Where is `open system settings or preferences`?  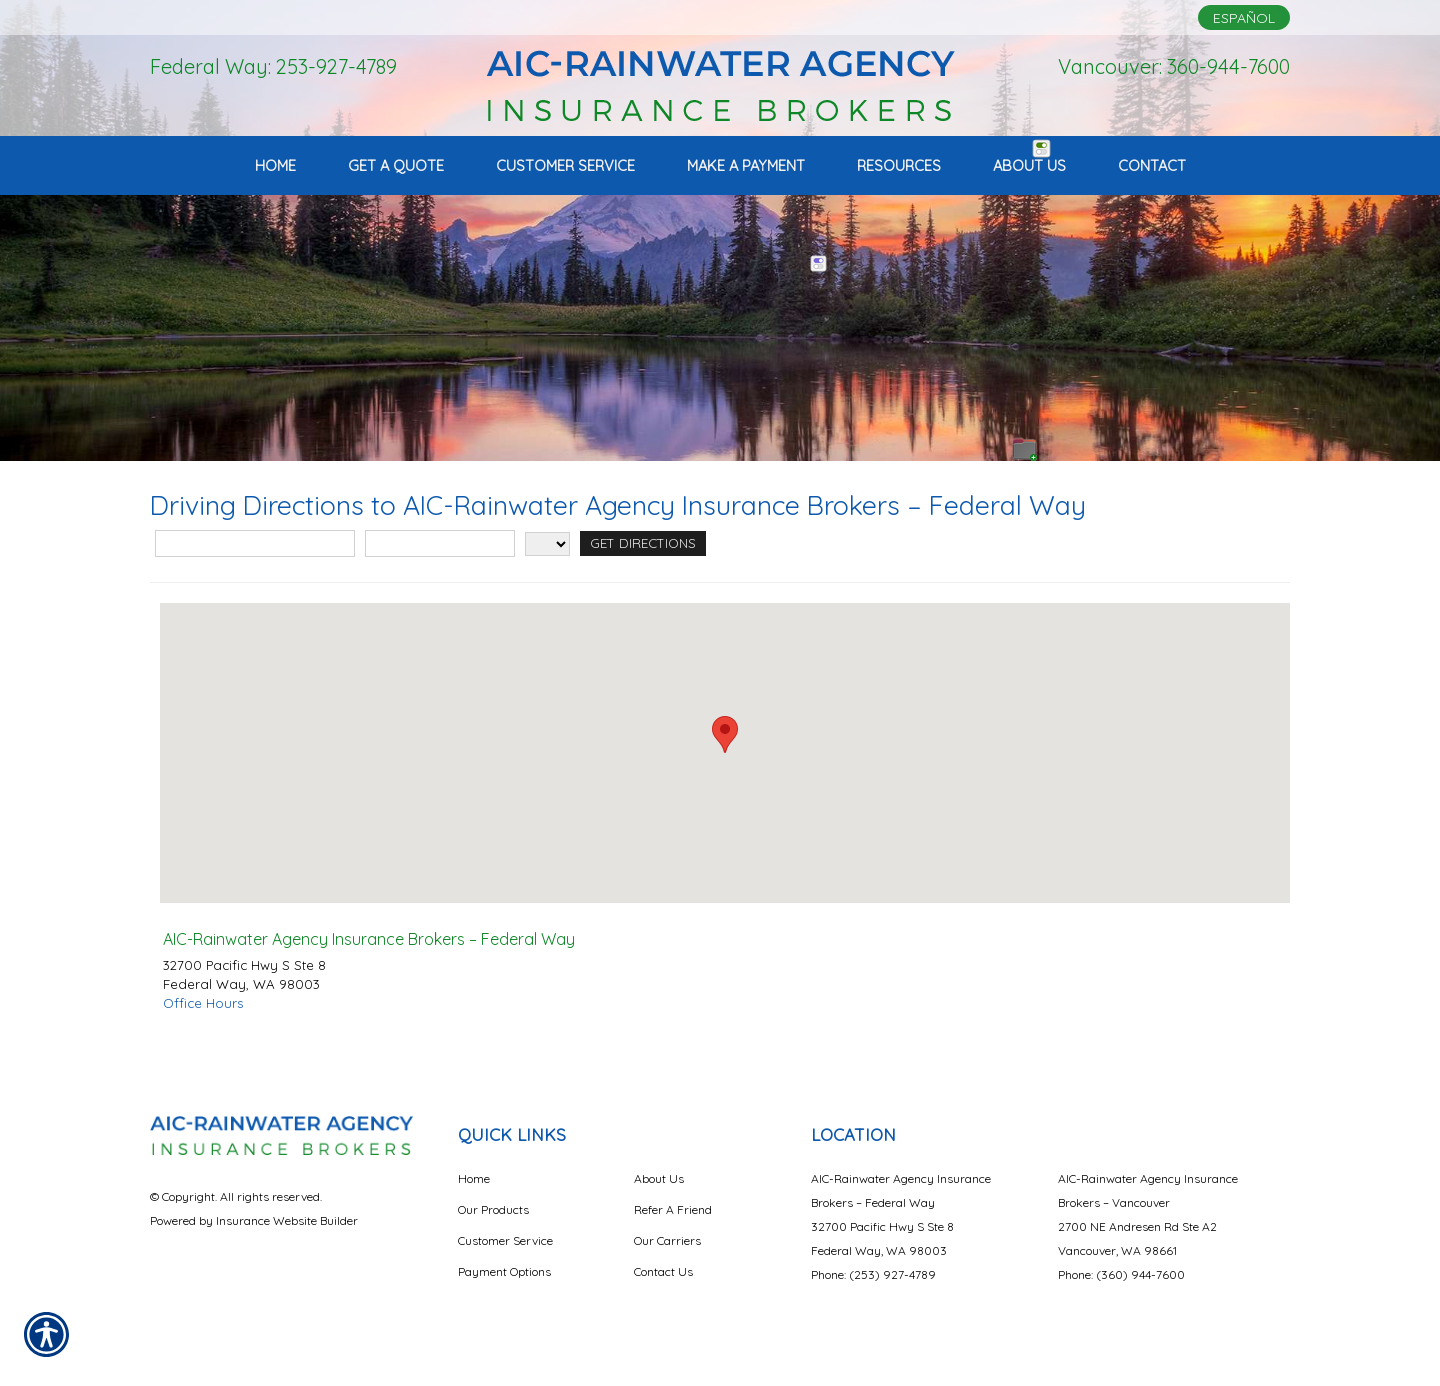 open system settings or preferences is located at coordinates (1041, 148).